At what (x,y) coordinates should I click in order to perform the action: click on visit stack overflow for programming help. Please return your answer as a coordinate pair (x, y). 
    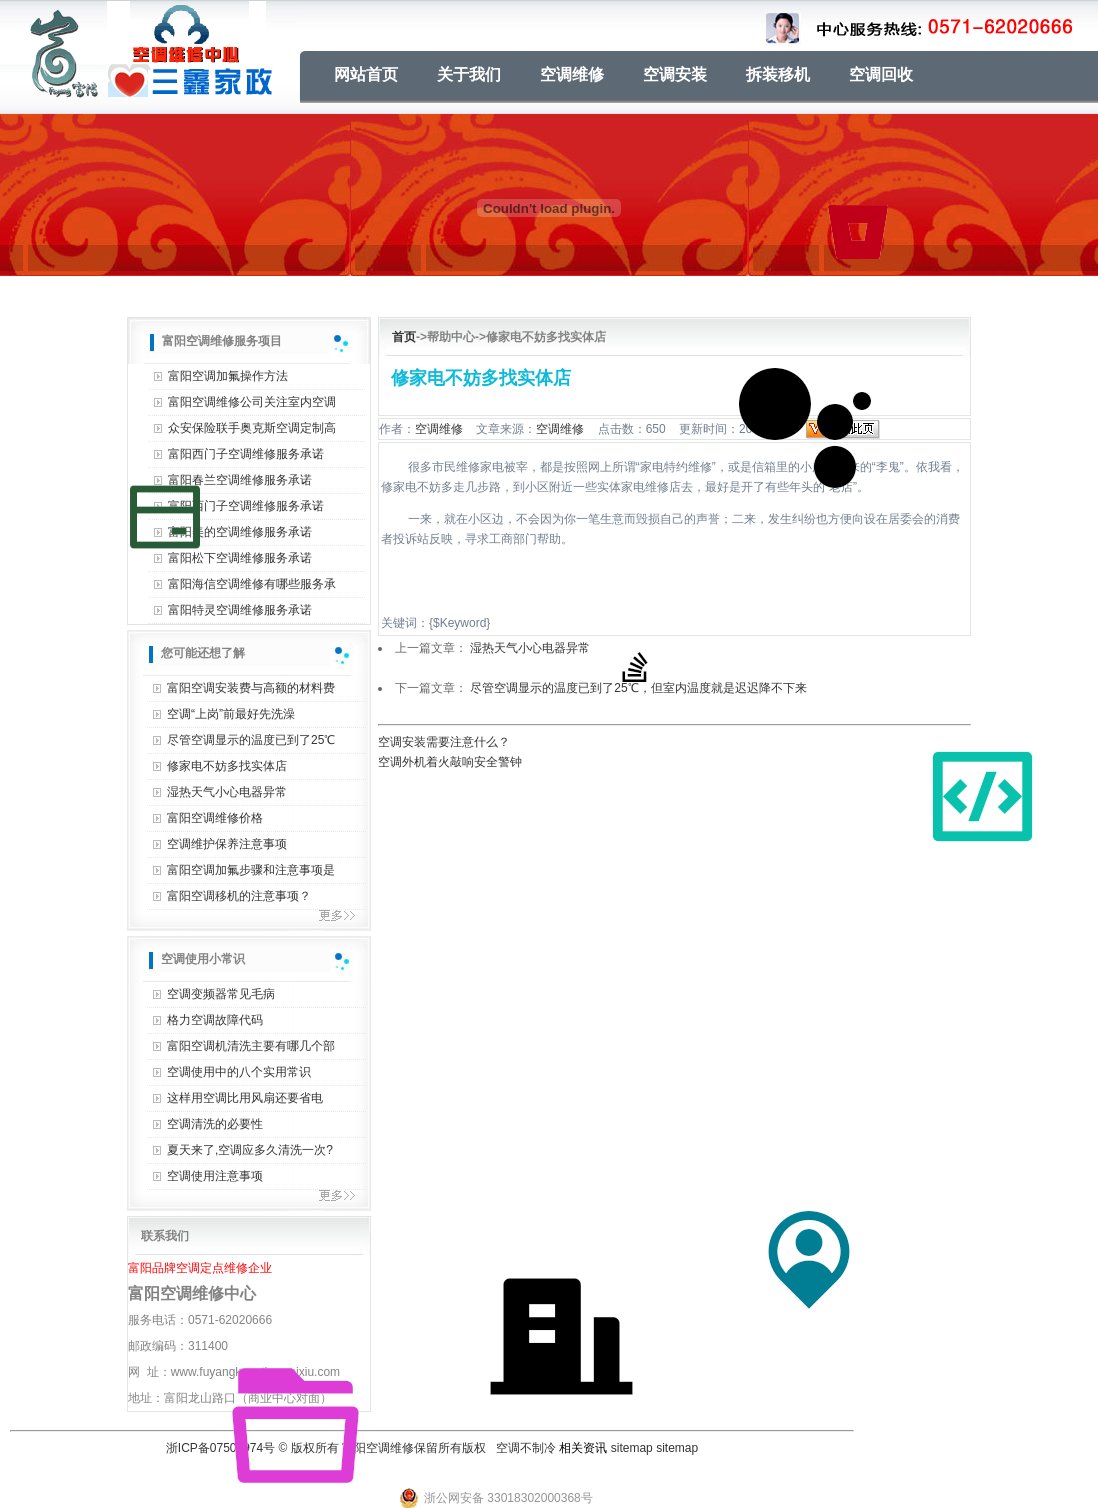
    Looking at the image, I should click on (635, 667).